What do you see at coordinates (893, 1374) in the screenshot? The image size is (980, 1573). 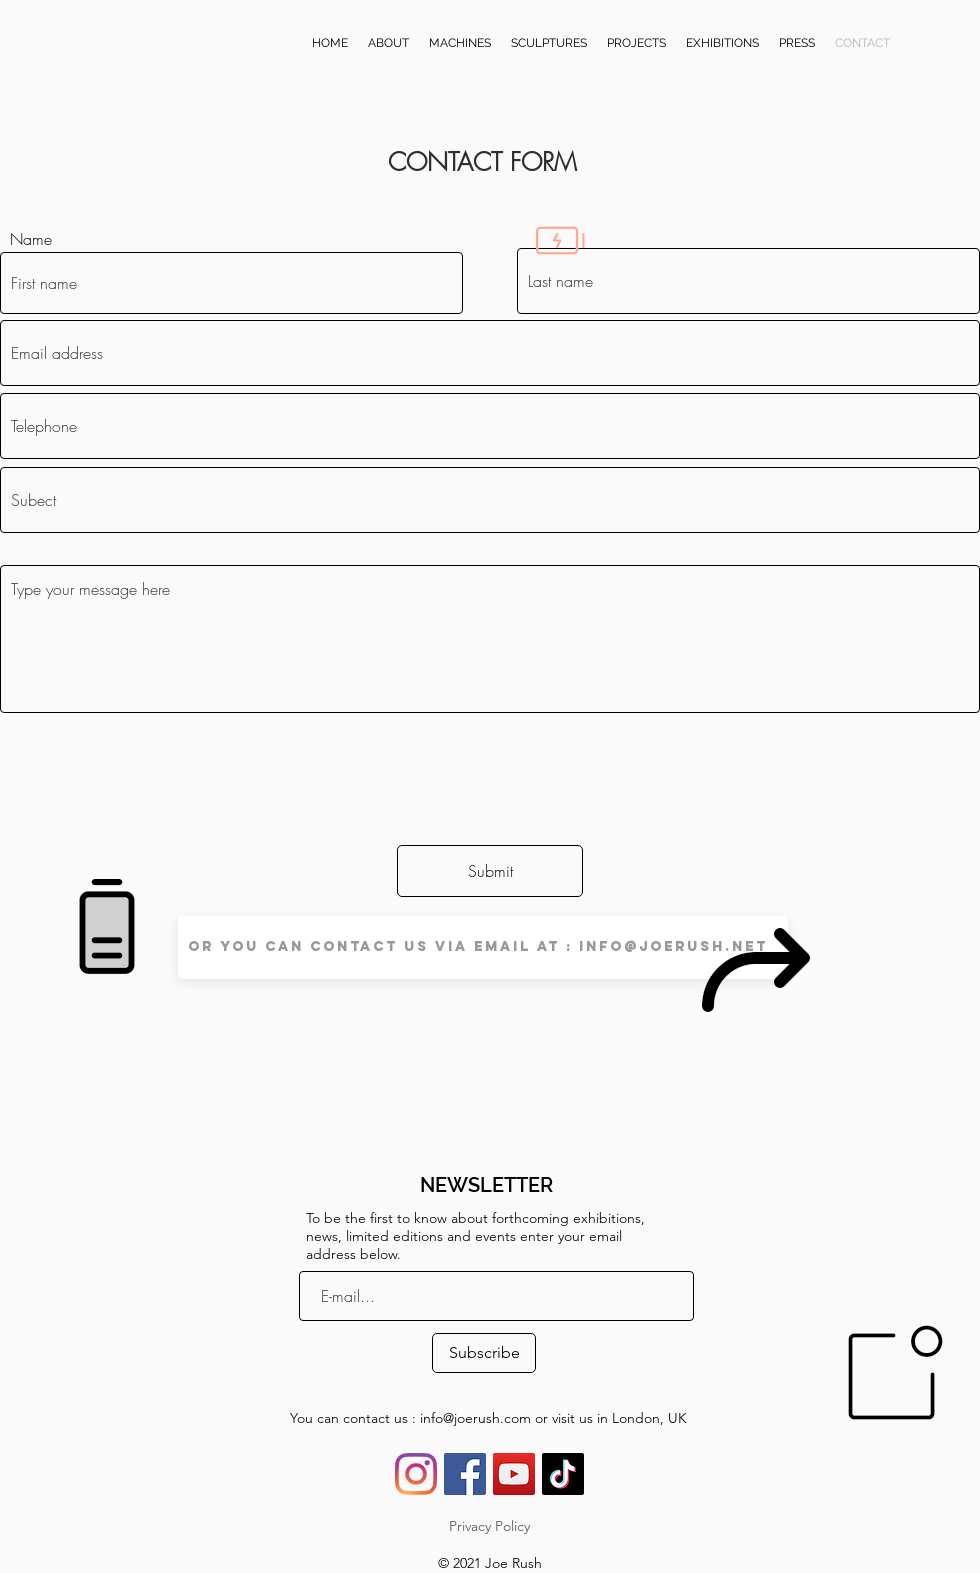 I see `view notifications` at bounding box center [893, 1374].